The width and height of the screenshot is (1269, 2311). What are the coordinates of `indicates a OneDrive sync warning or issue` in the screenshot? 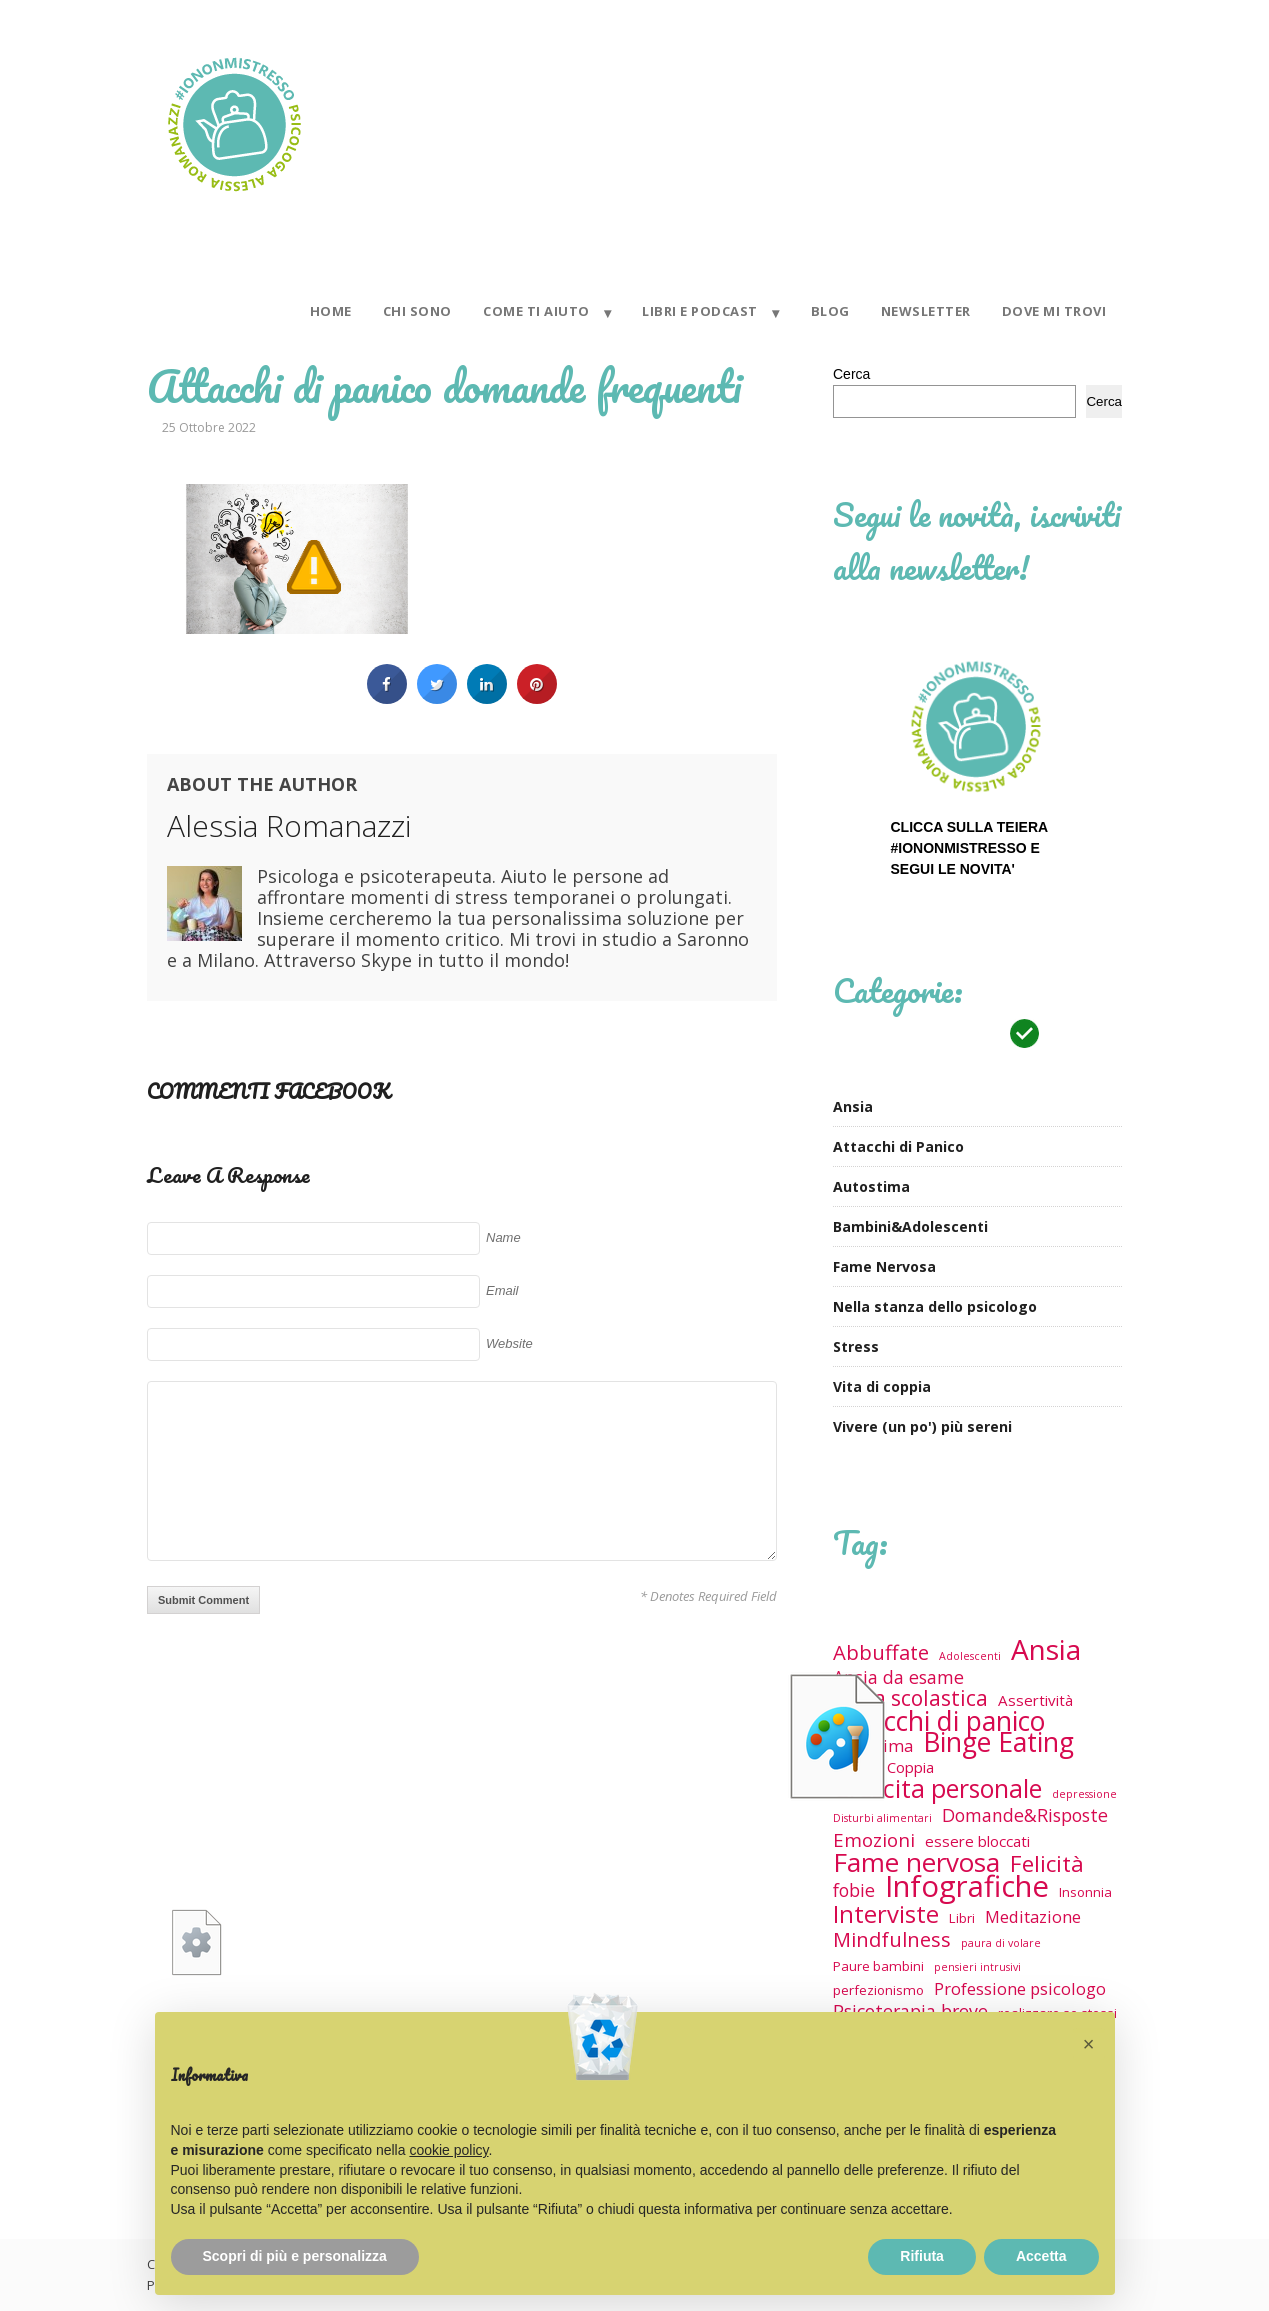 It's located at (314, 567).